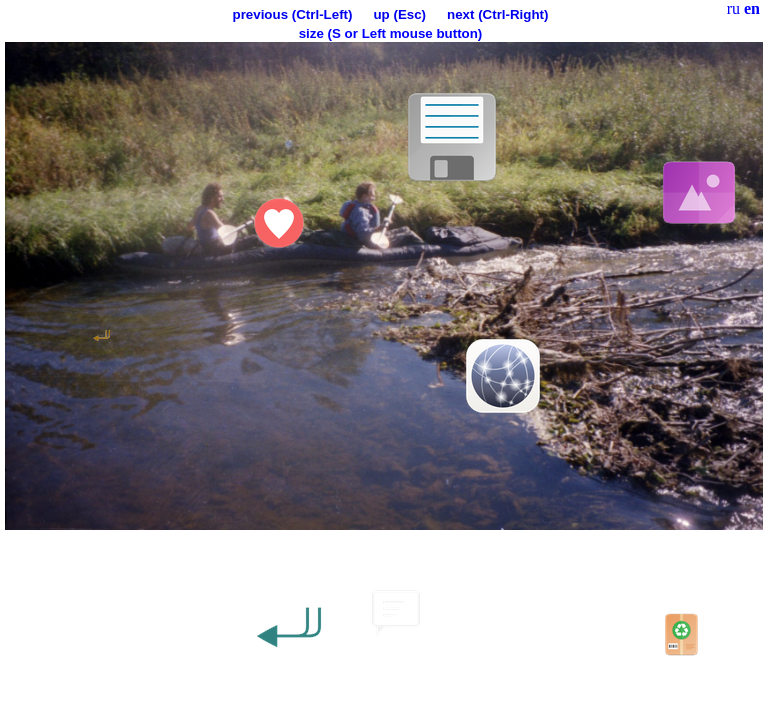  What do you see at coordinates (101, 334) in the screenshot?
I see `reply to all recipients of an email` at bounding box center [101, 334].